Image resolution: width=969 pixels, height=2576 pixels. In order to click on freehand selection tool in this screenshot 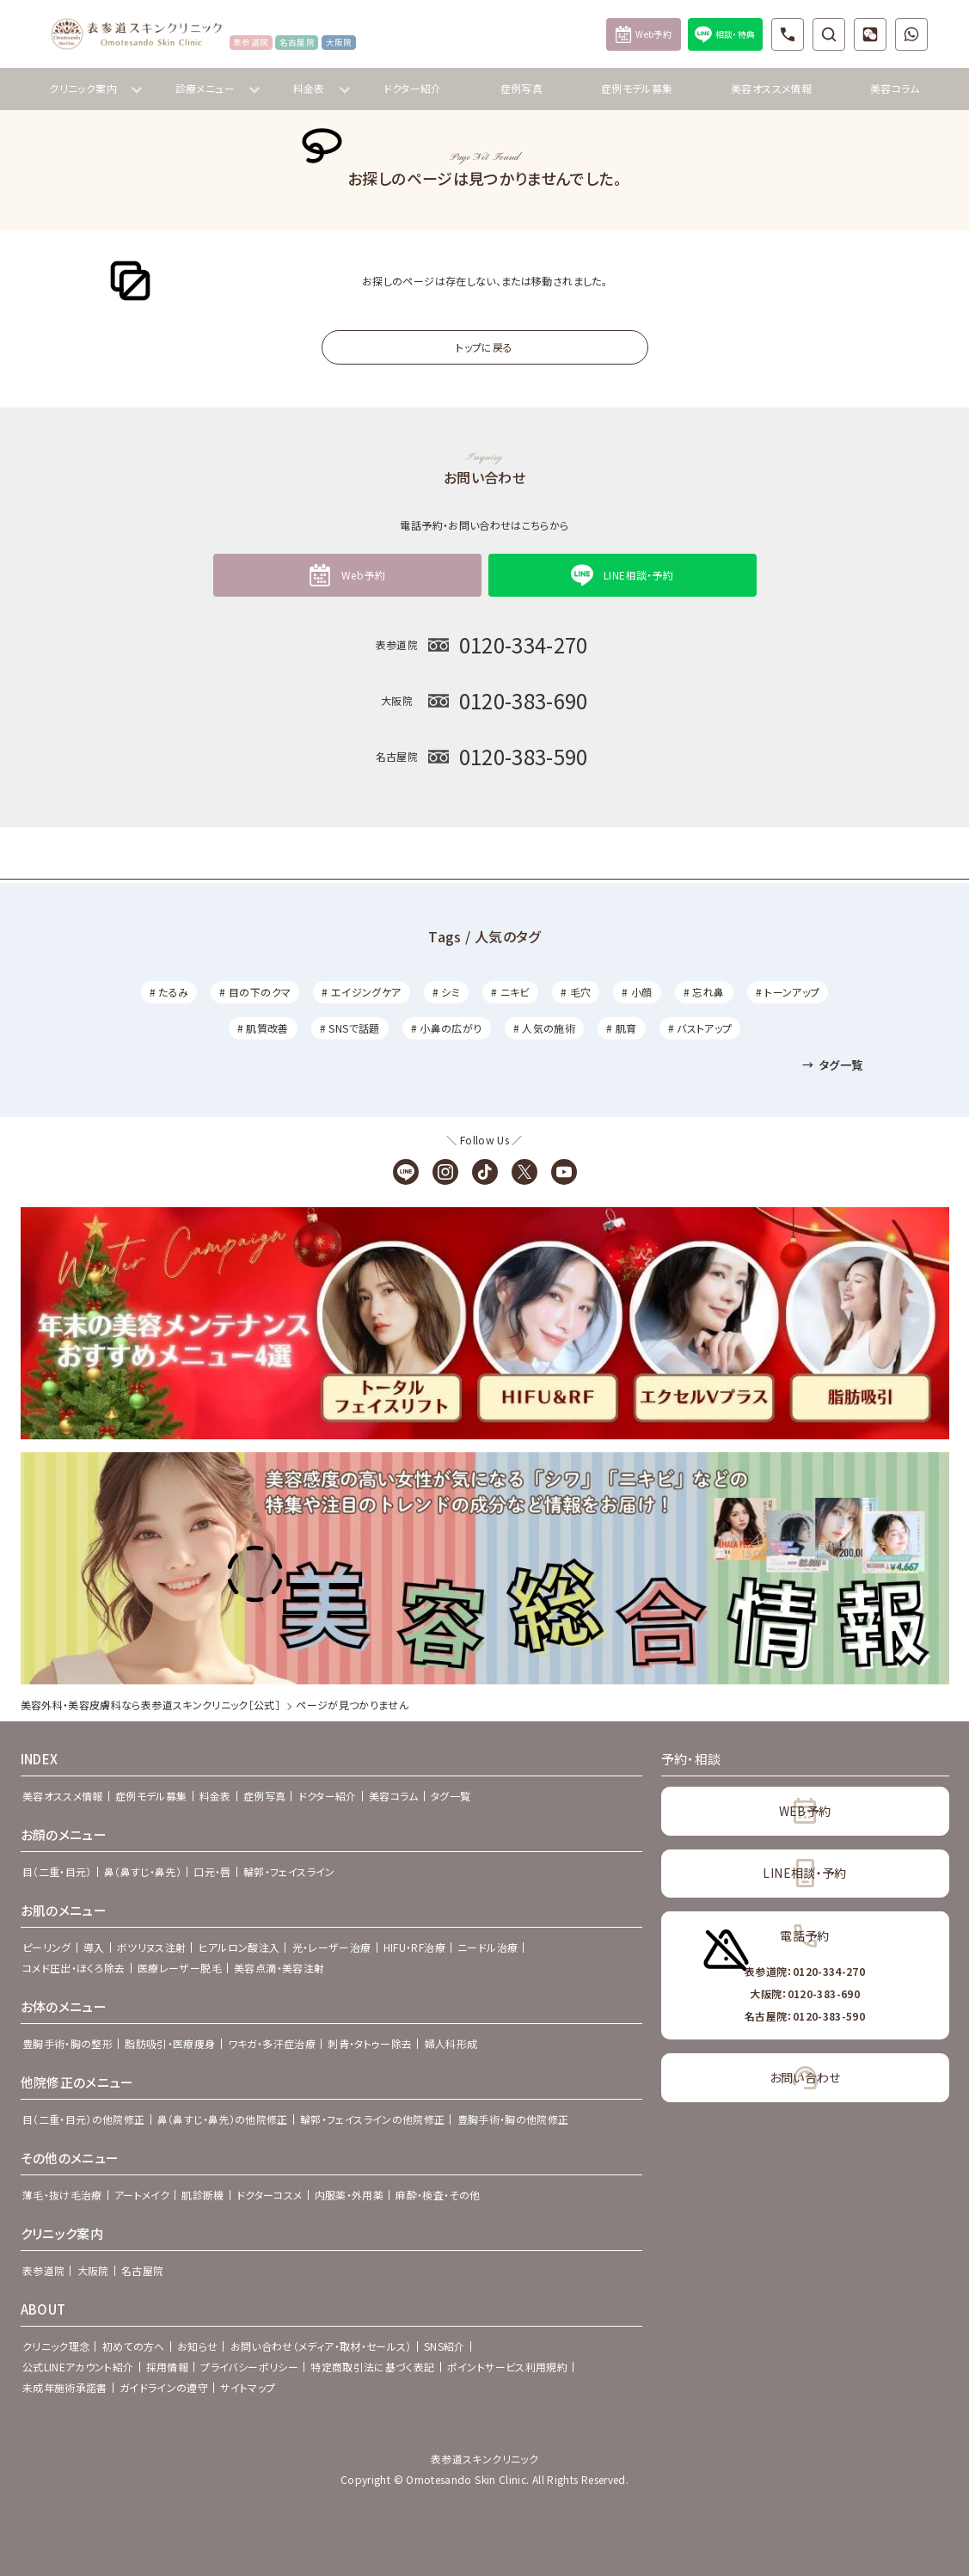, I will do `click(322, 144)`.